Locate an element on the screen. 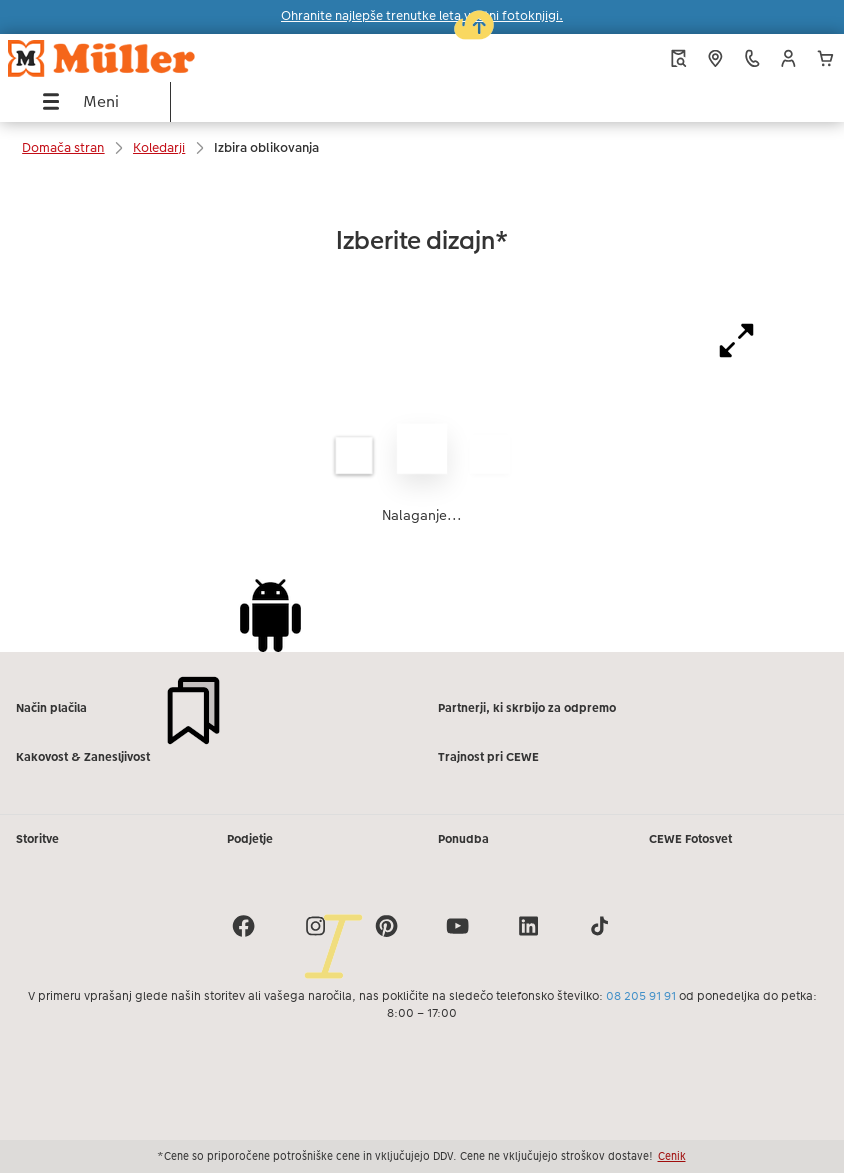 This screenshot has height=1173, width=844. upload file to cloud storage is located at coordinates (474, 25).